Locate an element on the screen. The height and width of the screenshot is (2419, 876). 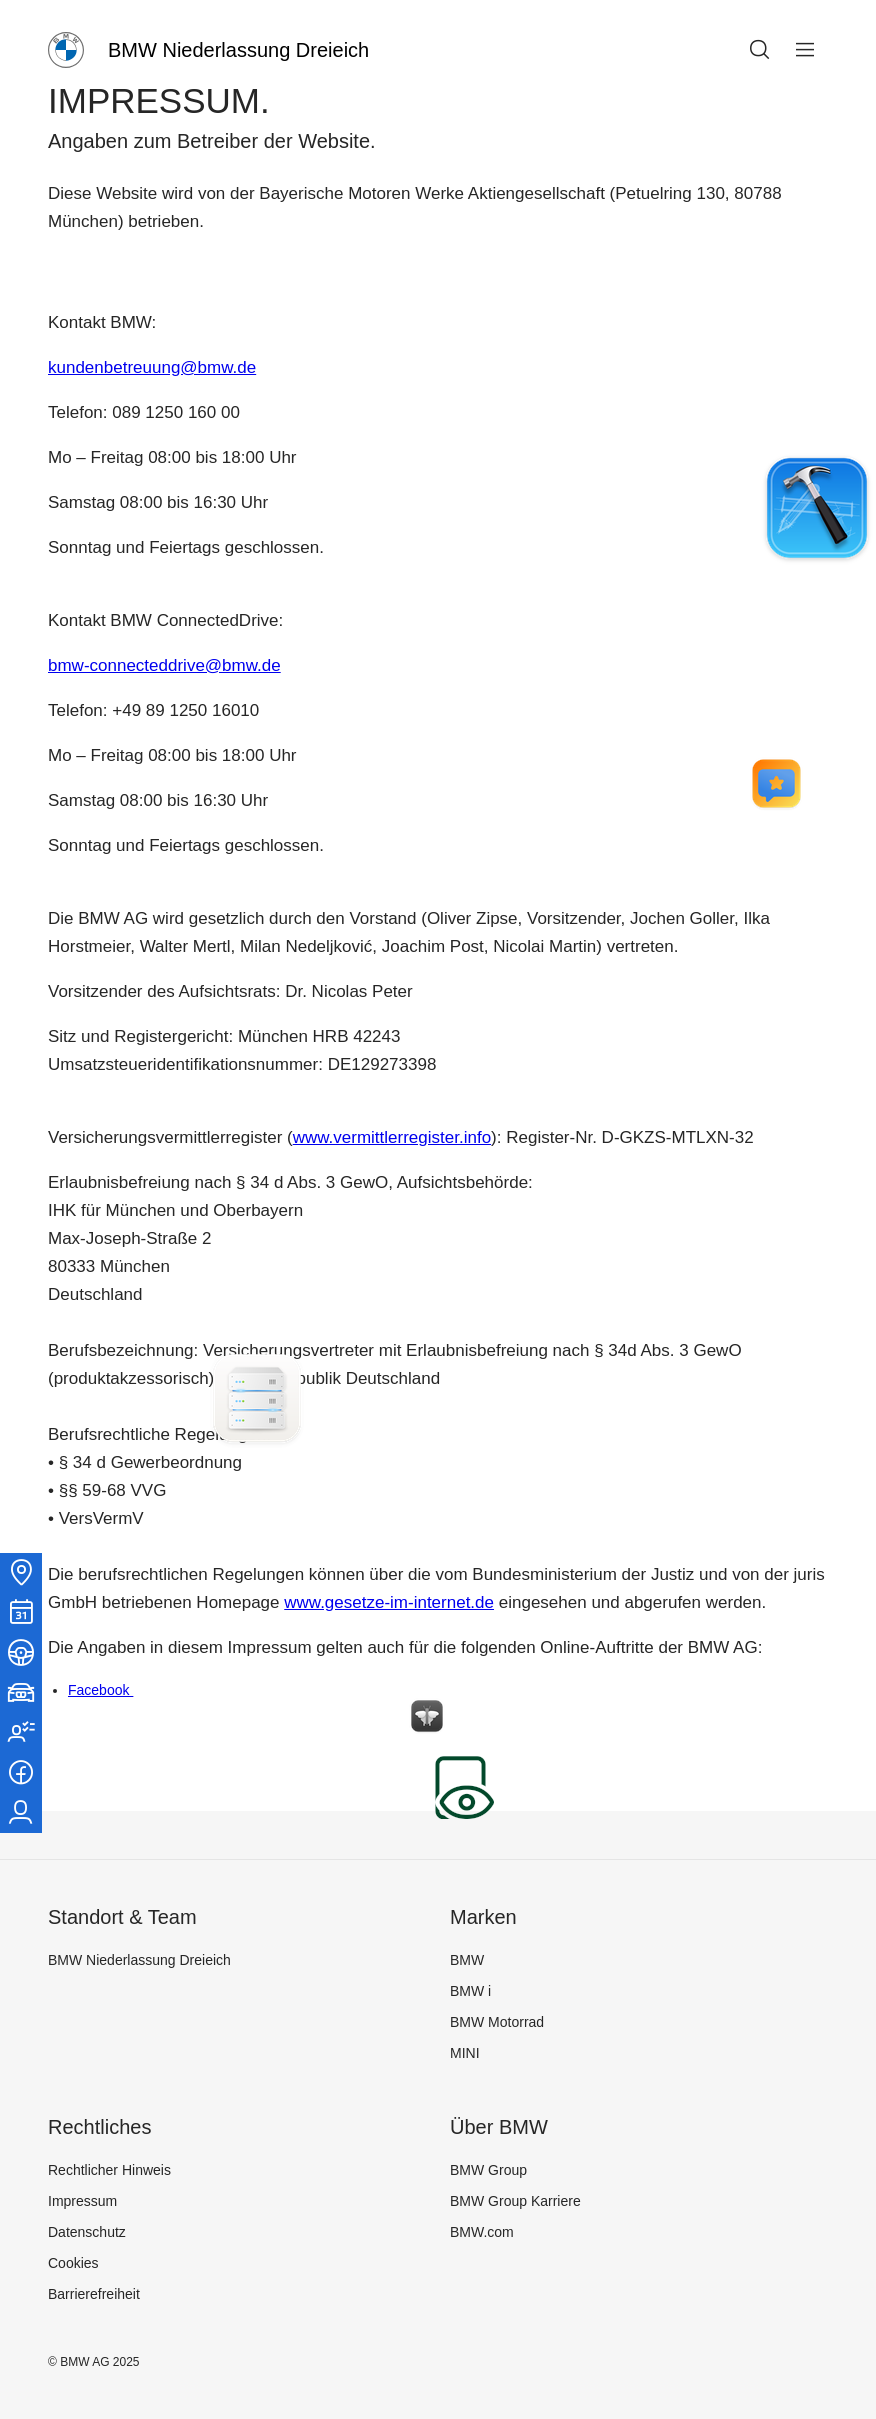
open qmmp audio player is located at coordinates (427, 1716).